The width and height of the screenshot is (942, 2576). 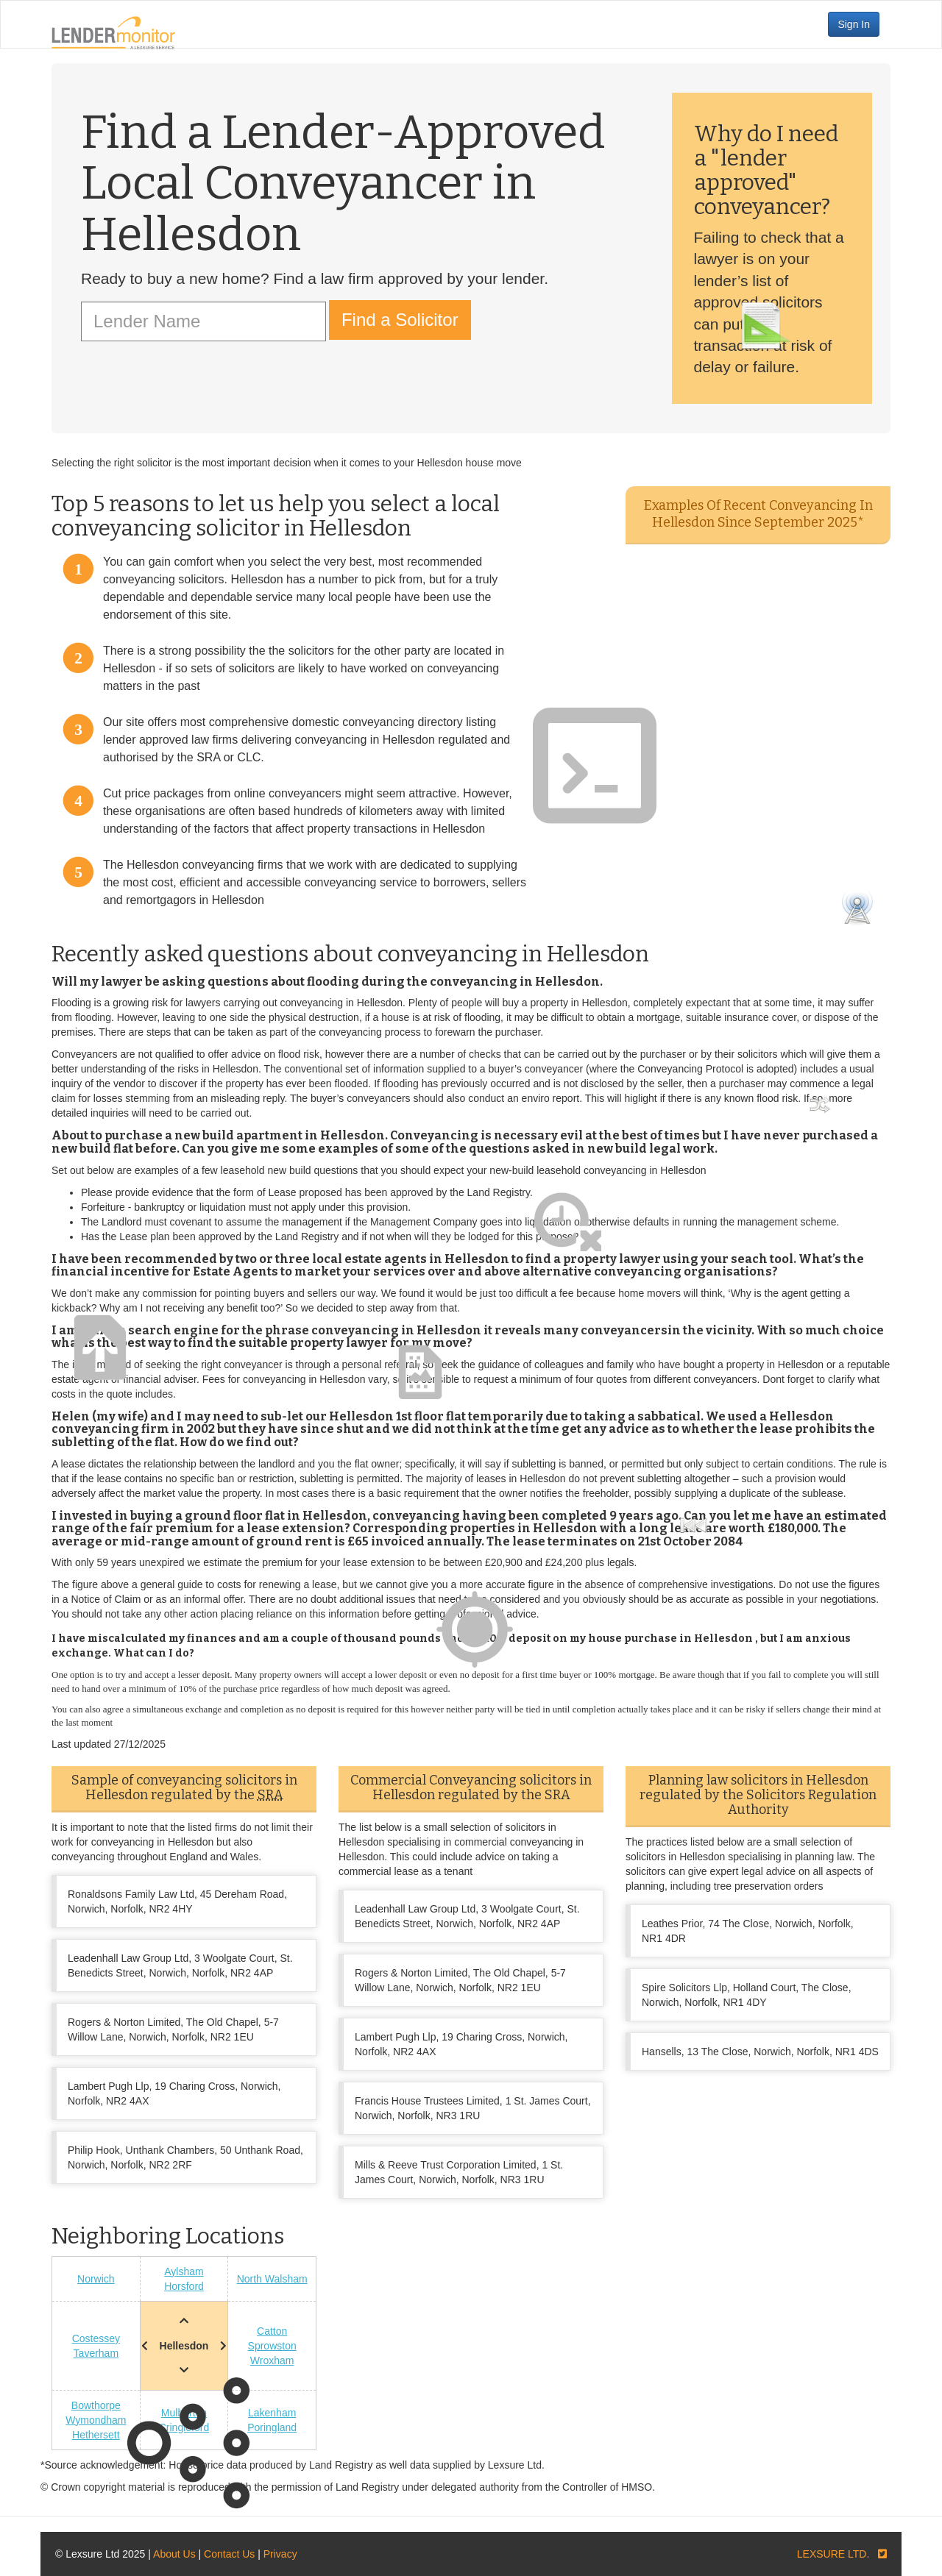 What do you see at coordinates (188, 2447) in the screenshot?
I see `track or monitor folder activity` at bounding box center [188, 2447].